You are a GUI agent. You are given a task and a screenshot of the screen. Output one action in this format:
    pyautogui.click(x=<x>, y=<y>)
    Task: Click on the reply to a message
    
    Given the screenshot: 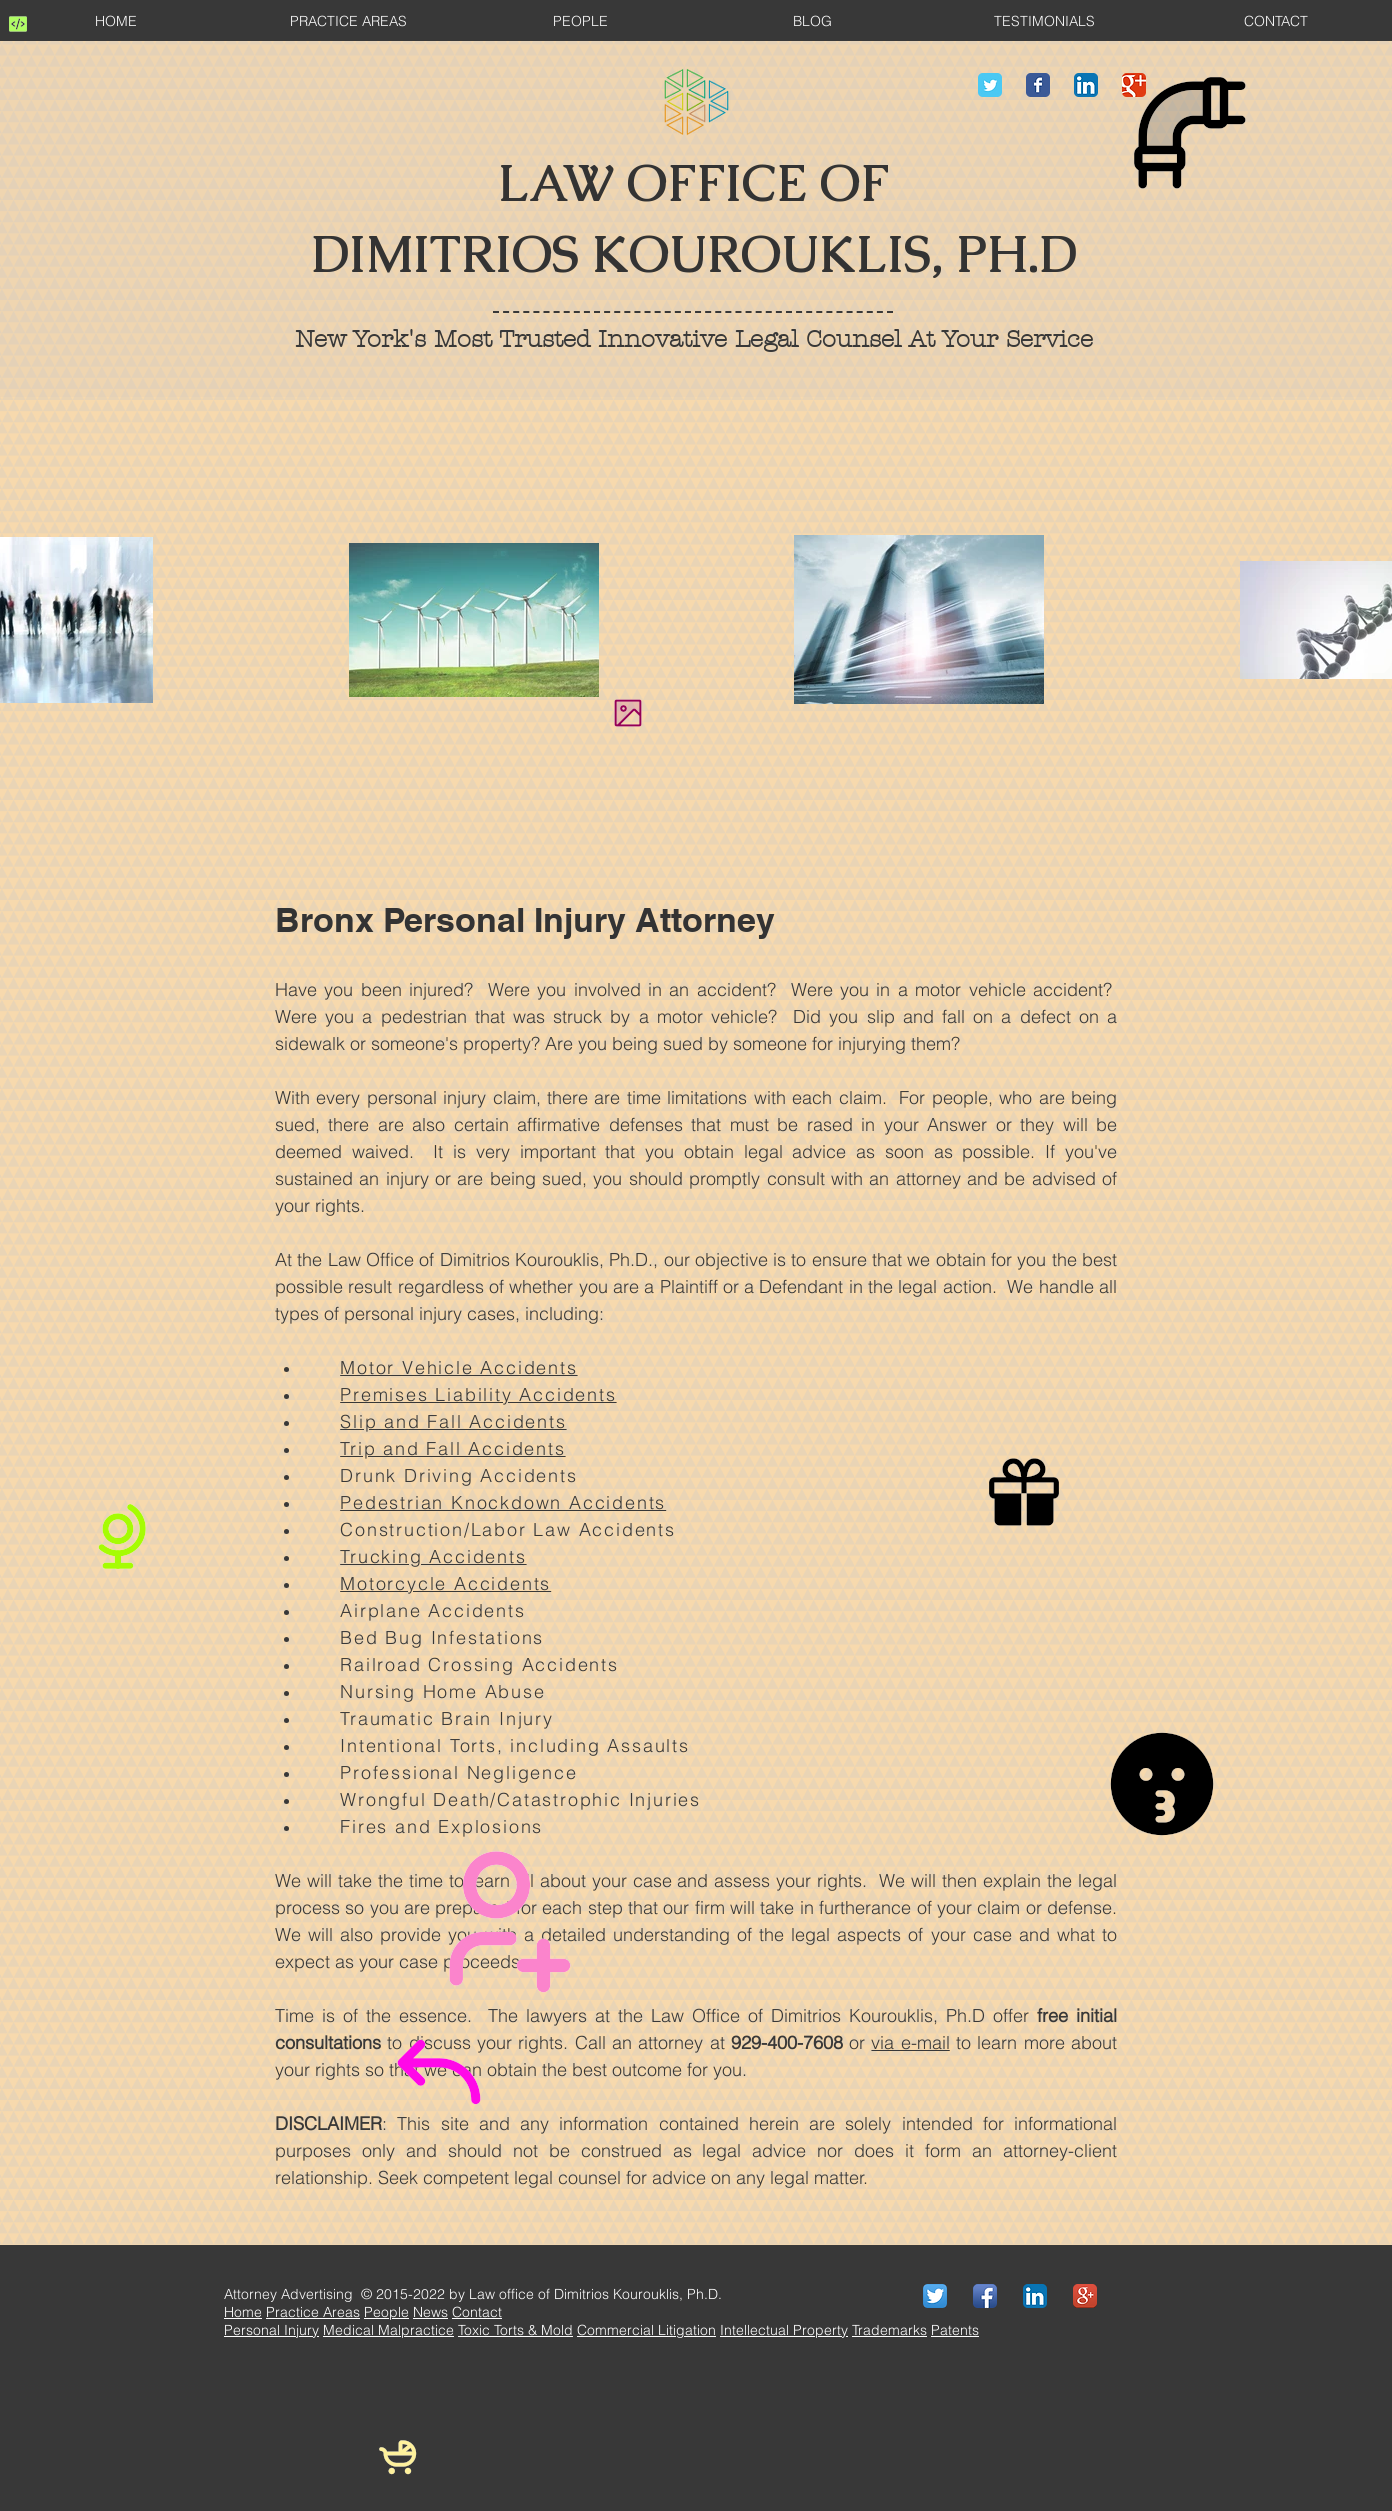 What is the action you would take?
    pyautogui.click(x=439, y=2072)
    